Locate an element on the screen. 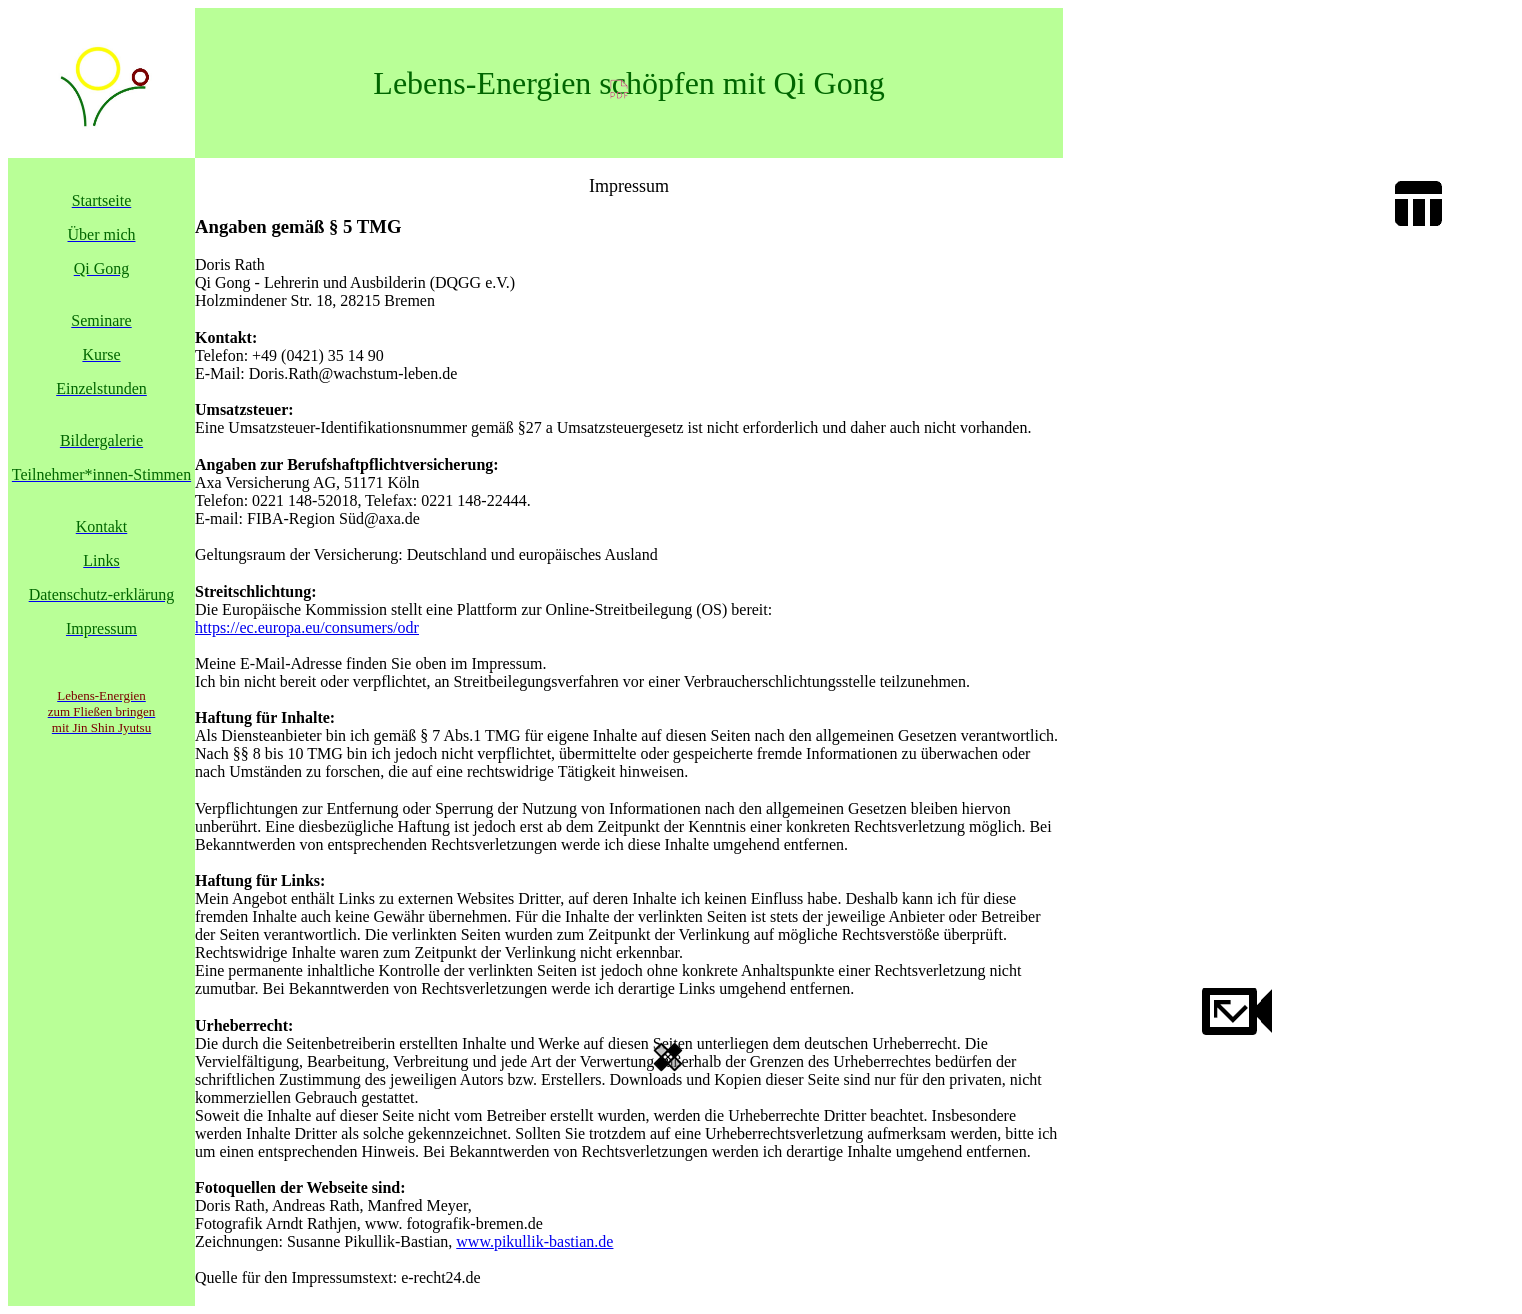  view data in table format is located at coordinates (1417, 203).